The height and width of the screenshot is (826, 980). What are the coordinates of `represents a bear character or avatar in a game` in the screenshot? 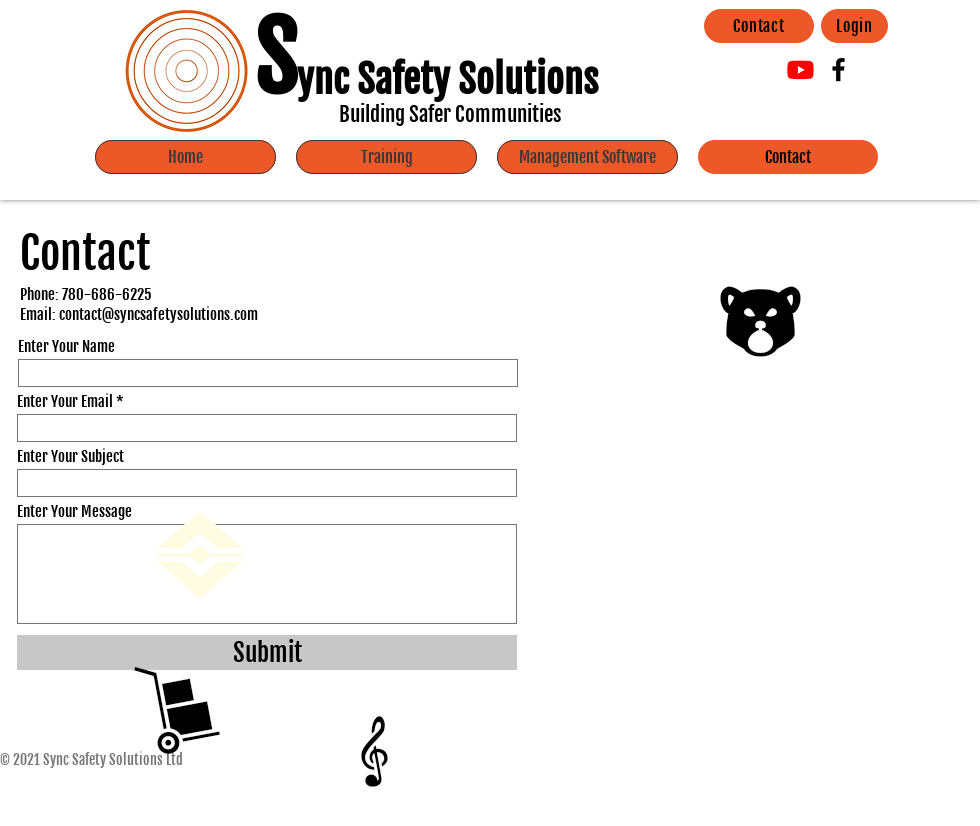 It's located at (760, 321).